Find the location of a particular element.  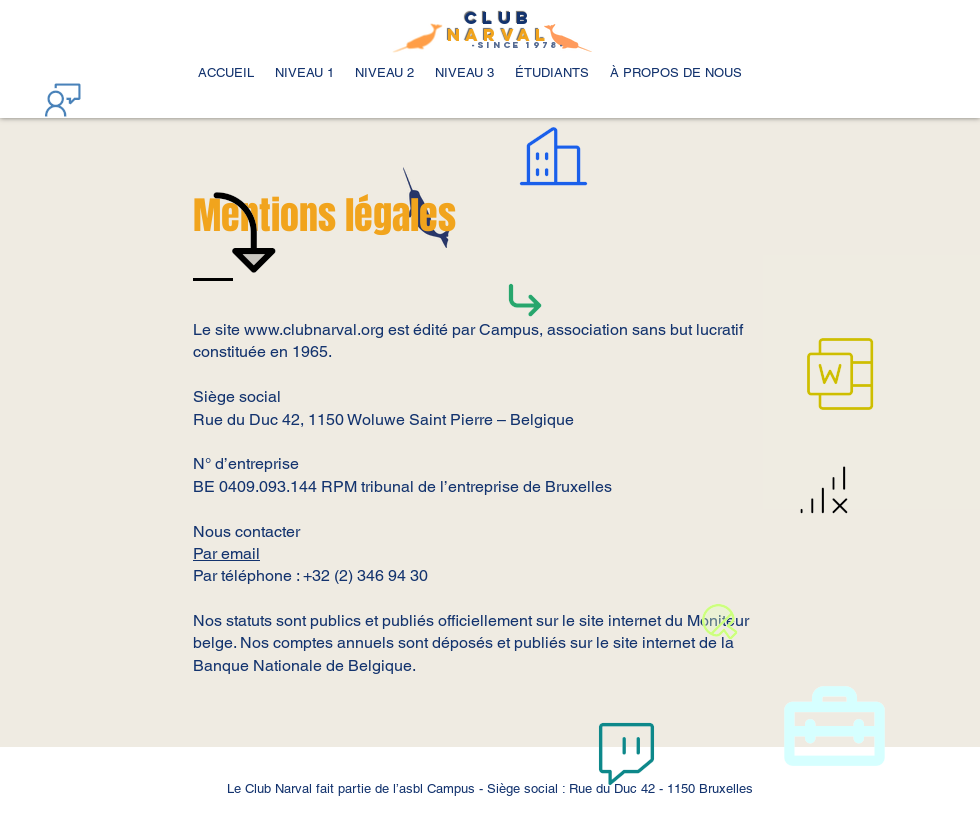

navigate to the next item below is located at coordinates (244, 232).